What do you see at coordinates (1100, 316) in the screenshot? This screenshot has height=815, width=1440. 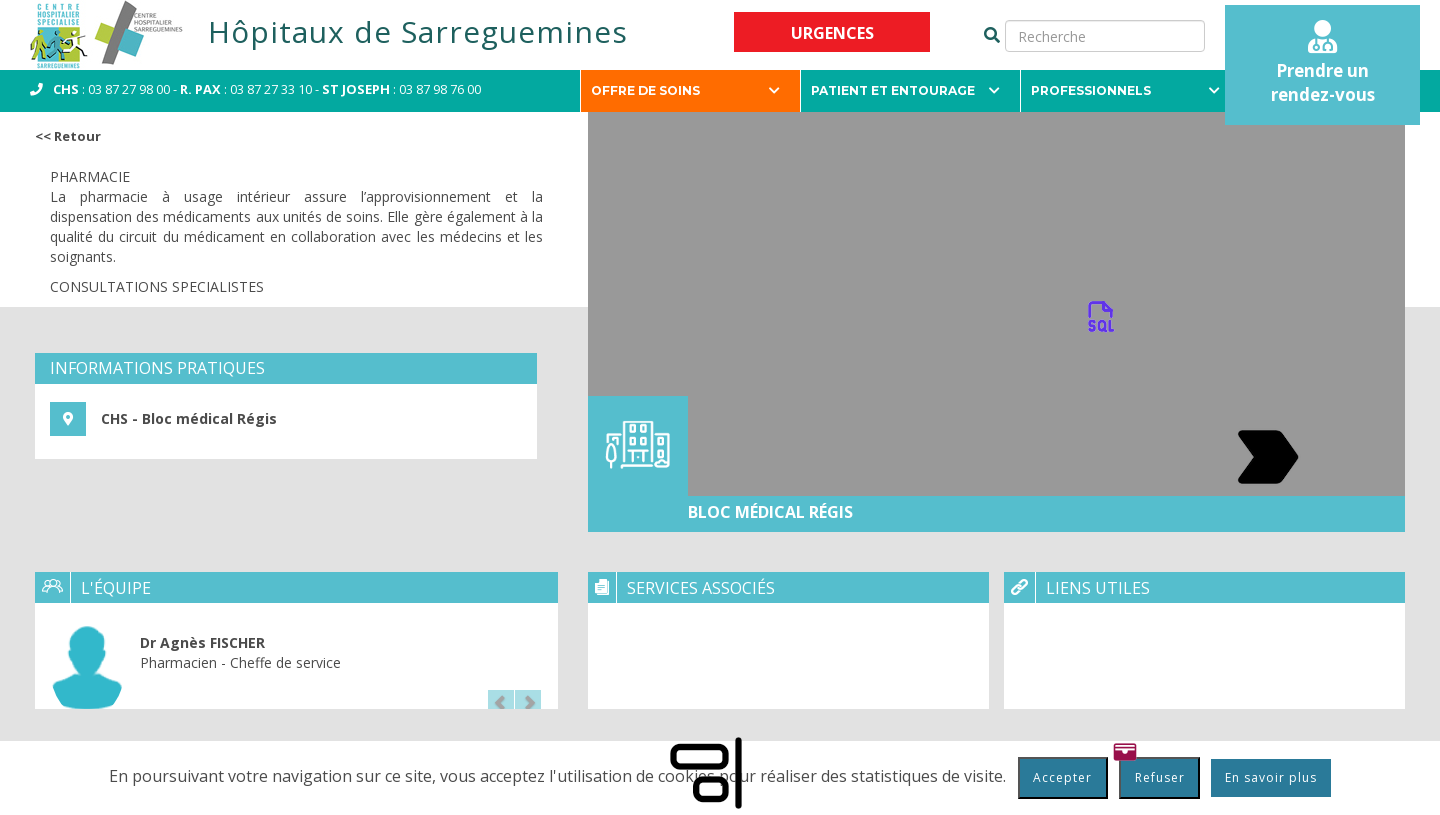 I see `indicates a SQL database file` at bounding box center [1100, 316].